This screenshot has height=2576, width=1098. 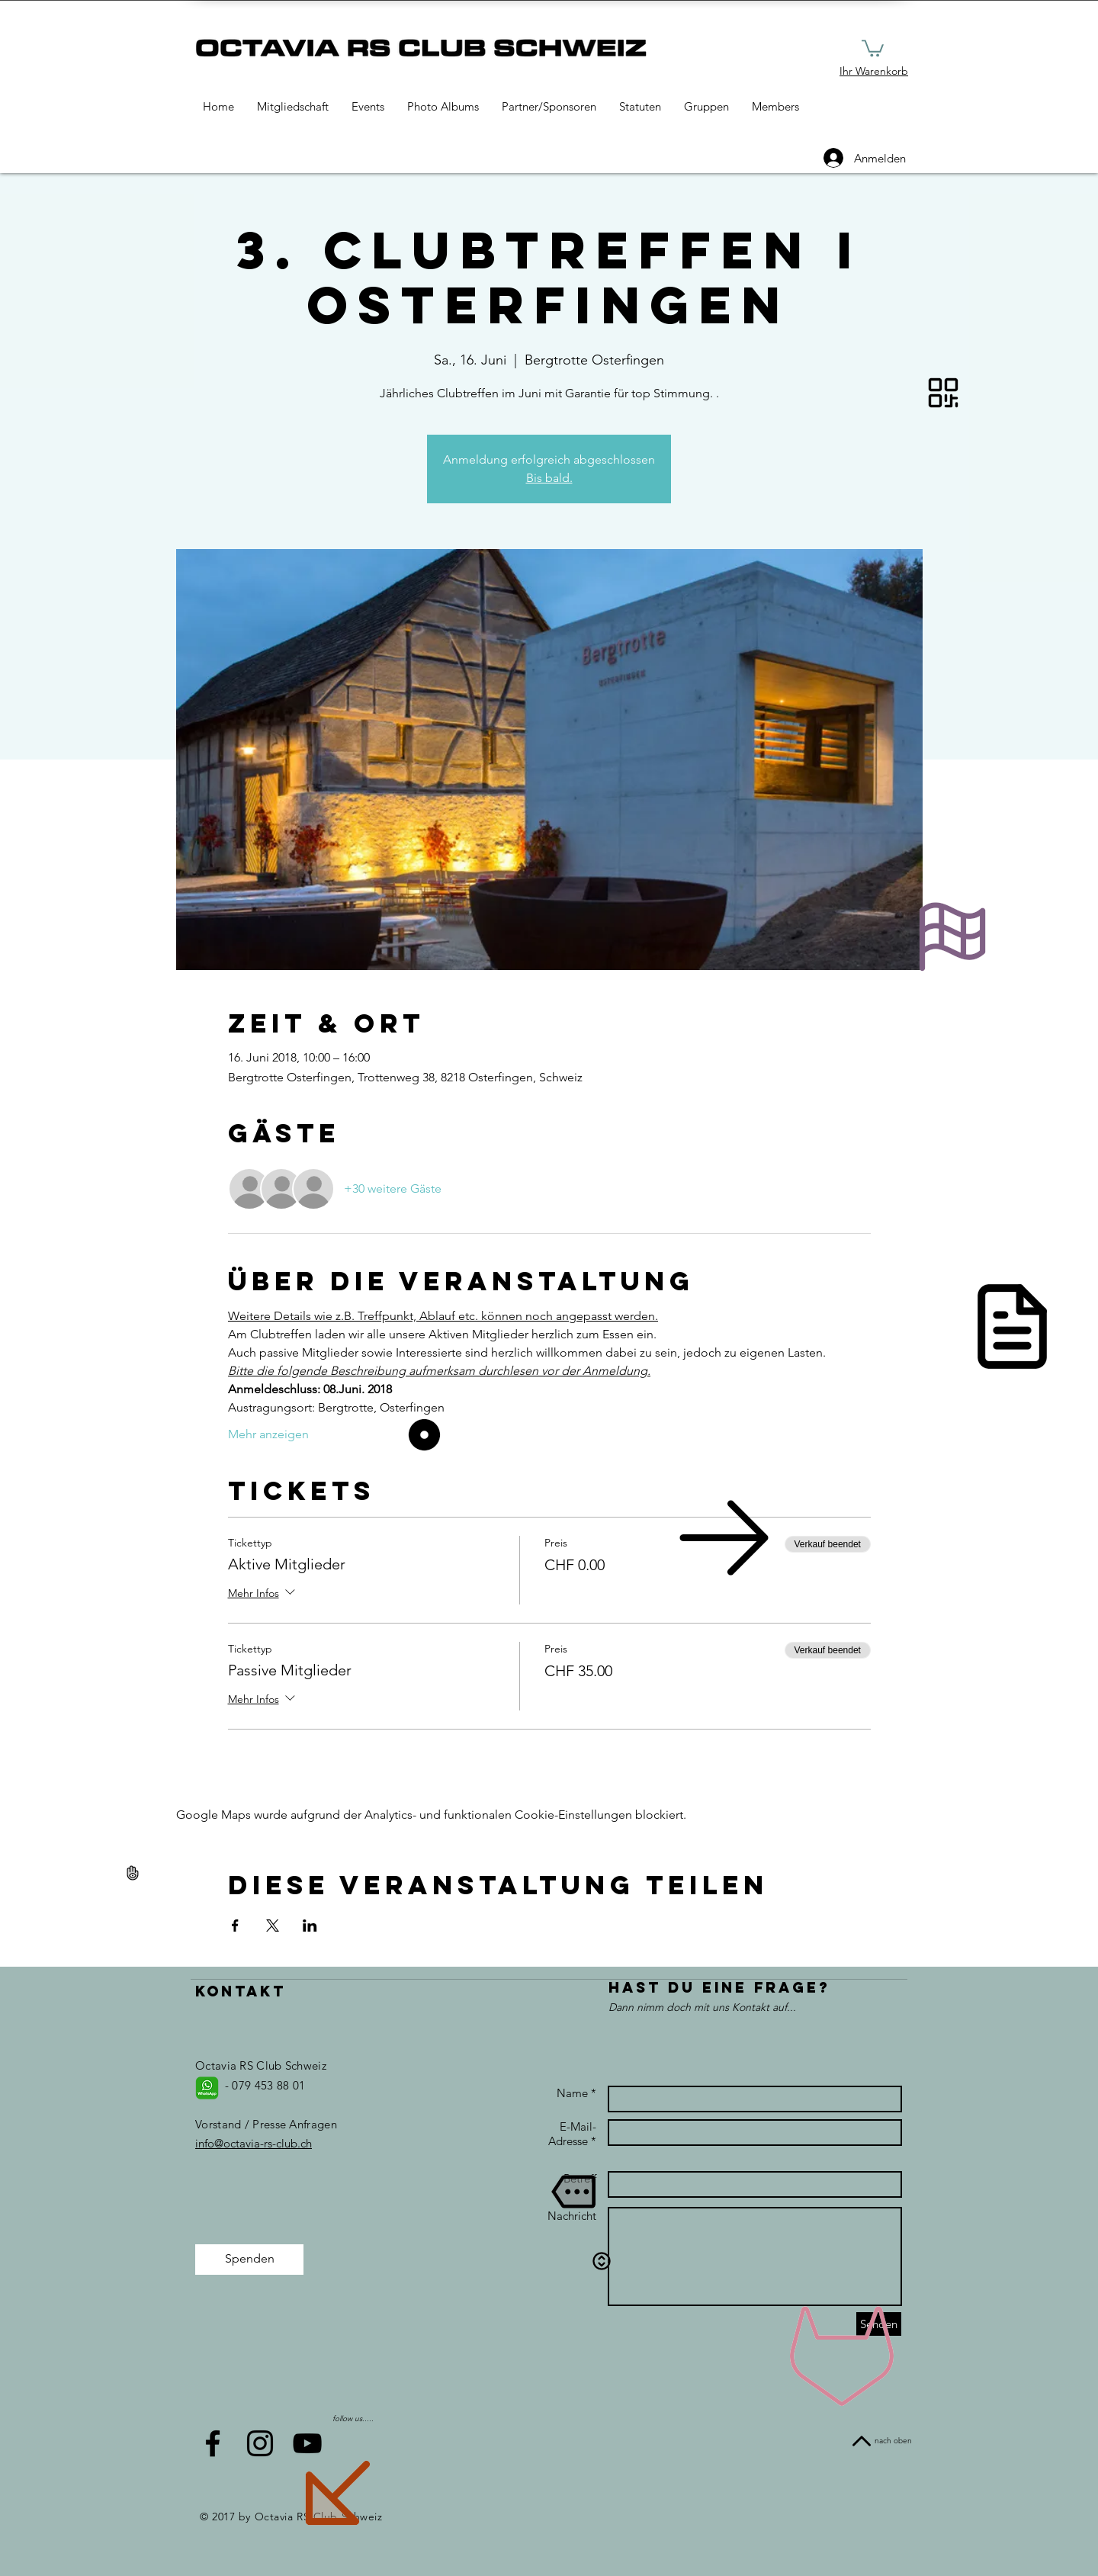 What do you see at coordinates (424, 1434) in the screenshot?
I see `indicates an unread notification or new item` at bounding box center [424, 1434].